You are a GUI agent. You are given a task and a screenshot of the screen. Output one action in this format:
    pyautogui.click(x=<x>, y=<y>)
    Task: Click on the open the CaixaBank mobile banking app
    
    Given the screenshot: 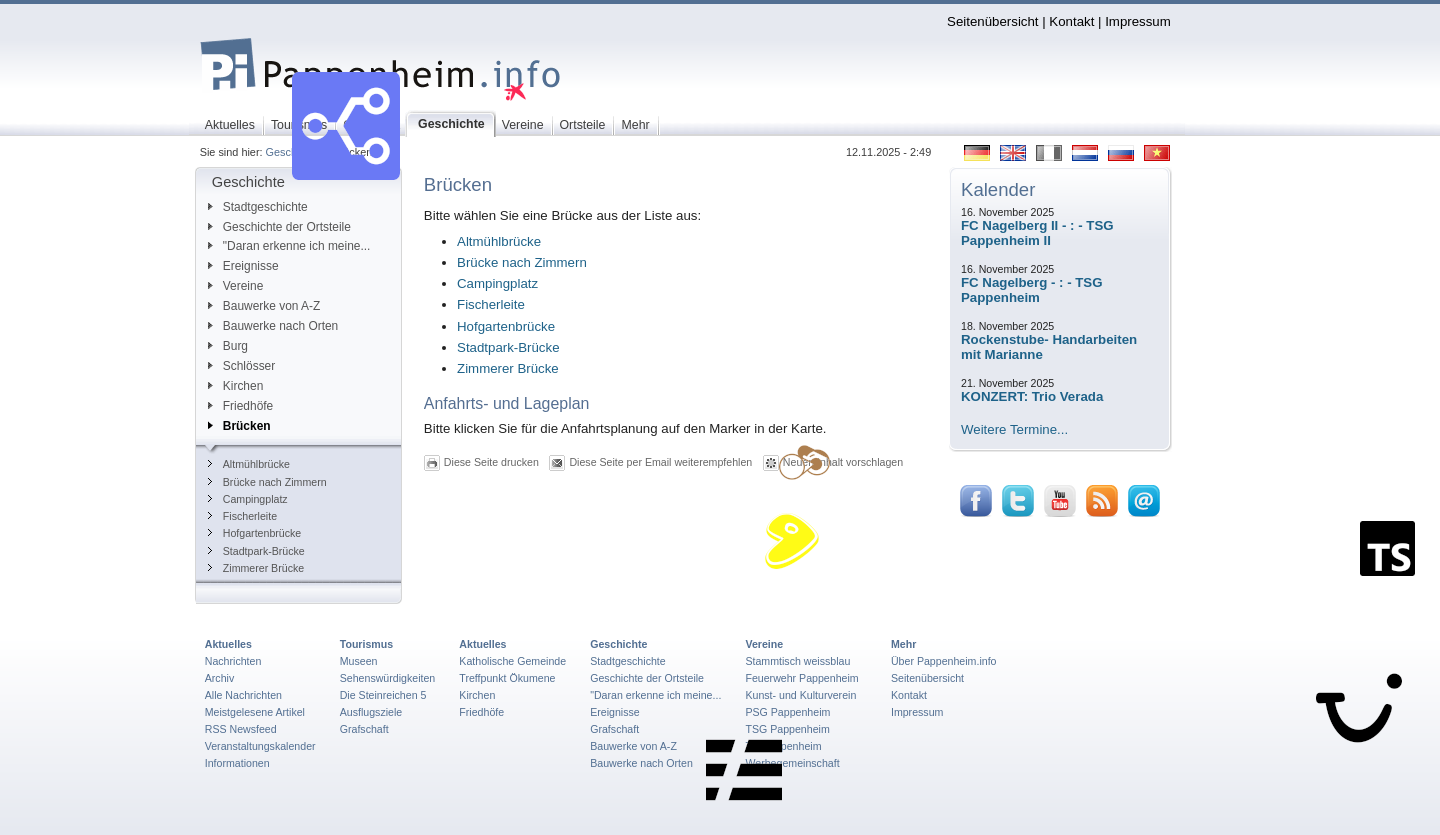 What is the action you would take?
    pyautogui.click(x=515, y=92)
    